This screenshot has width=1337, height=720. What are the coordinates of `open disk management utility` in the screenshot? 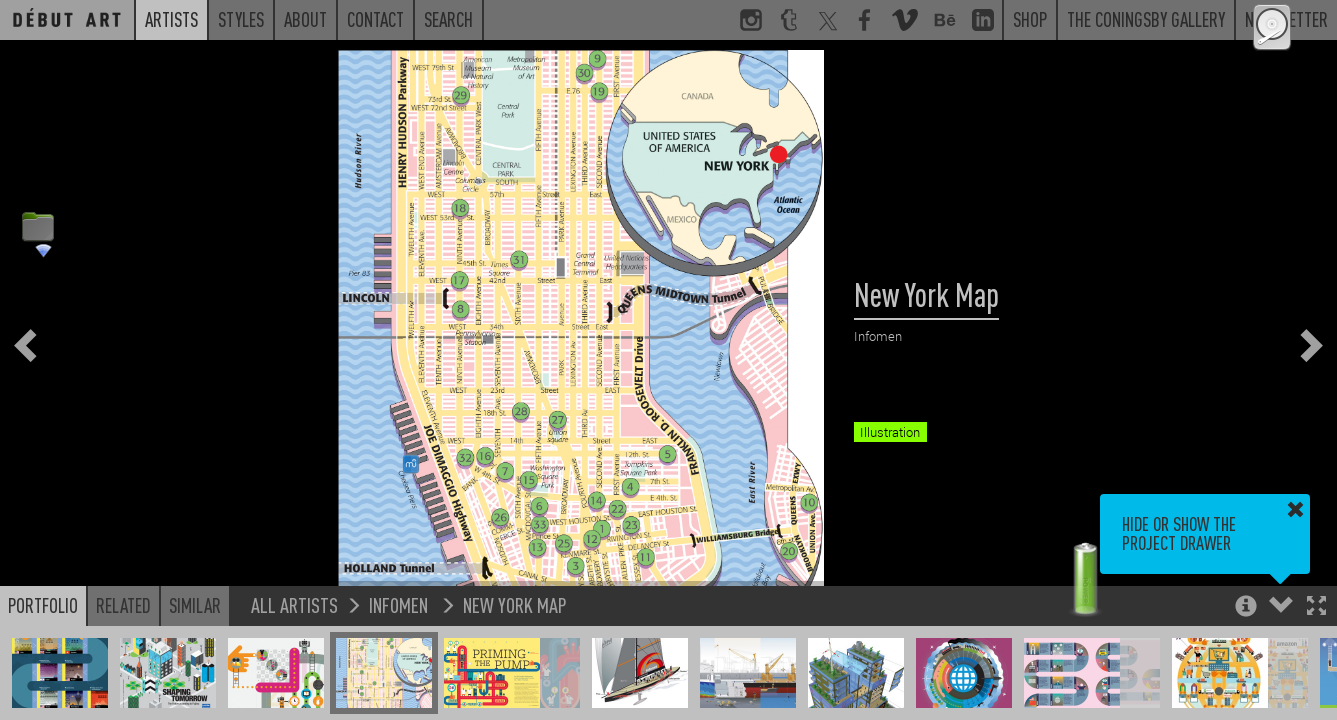 It's located at (1272, 27).